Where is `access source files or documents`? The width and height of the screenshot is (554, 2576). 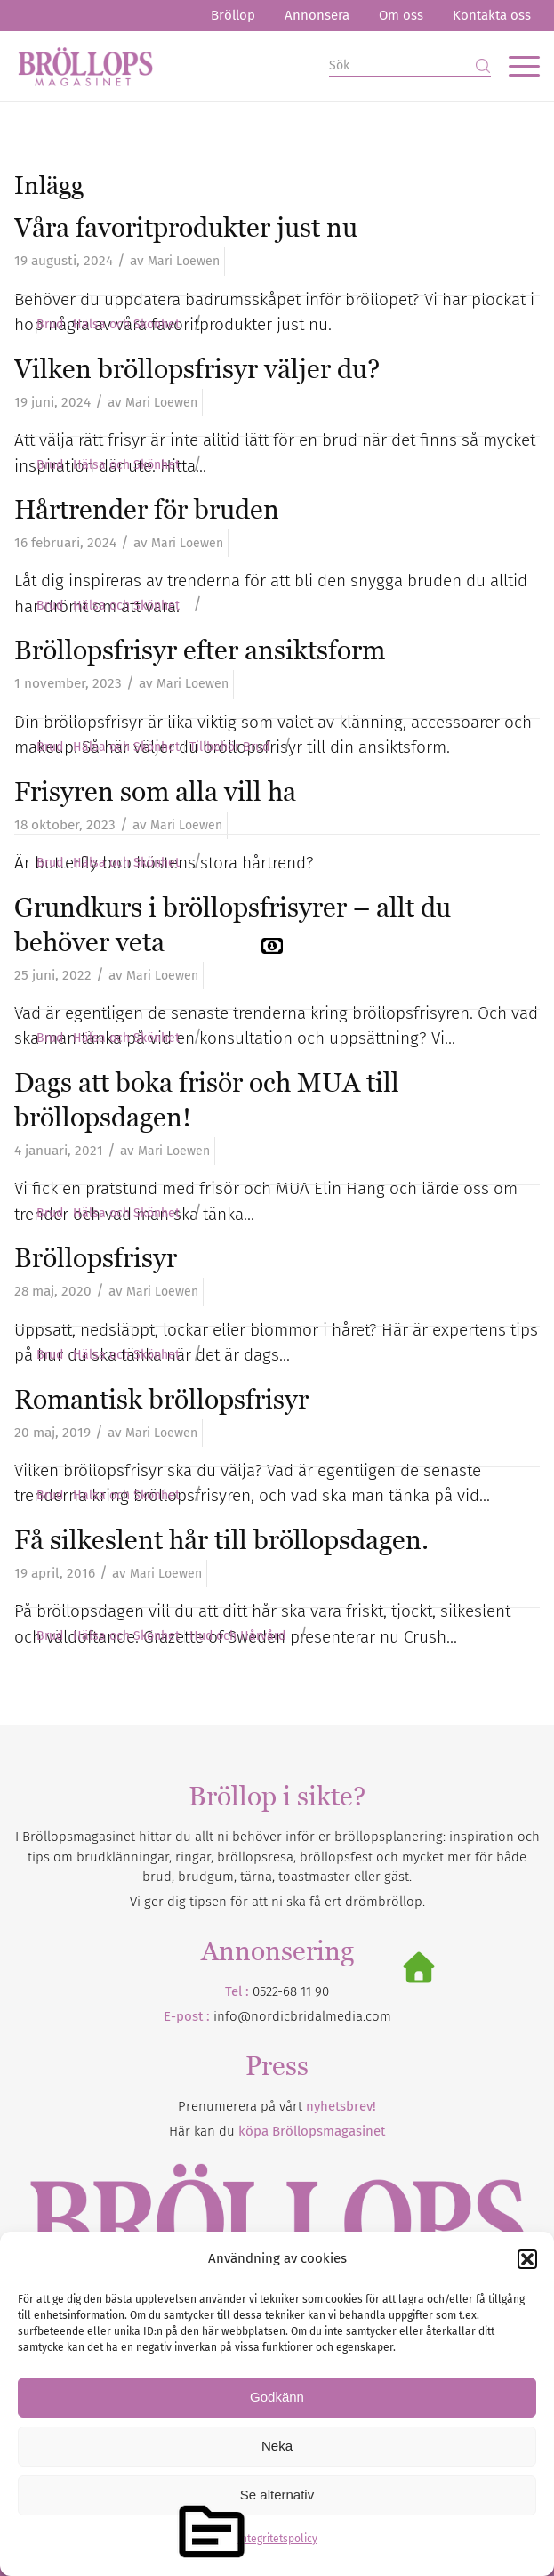
access source files or documents is located at coordinates (212, 2532).